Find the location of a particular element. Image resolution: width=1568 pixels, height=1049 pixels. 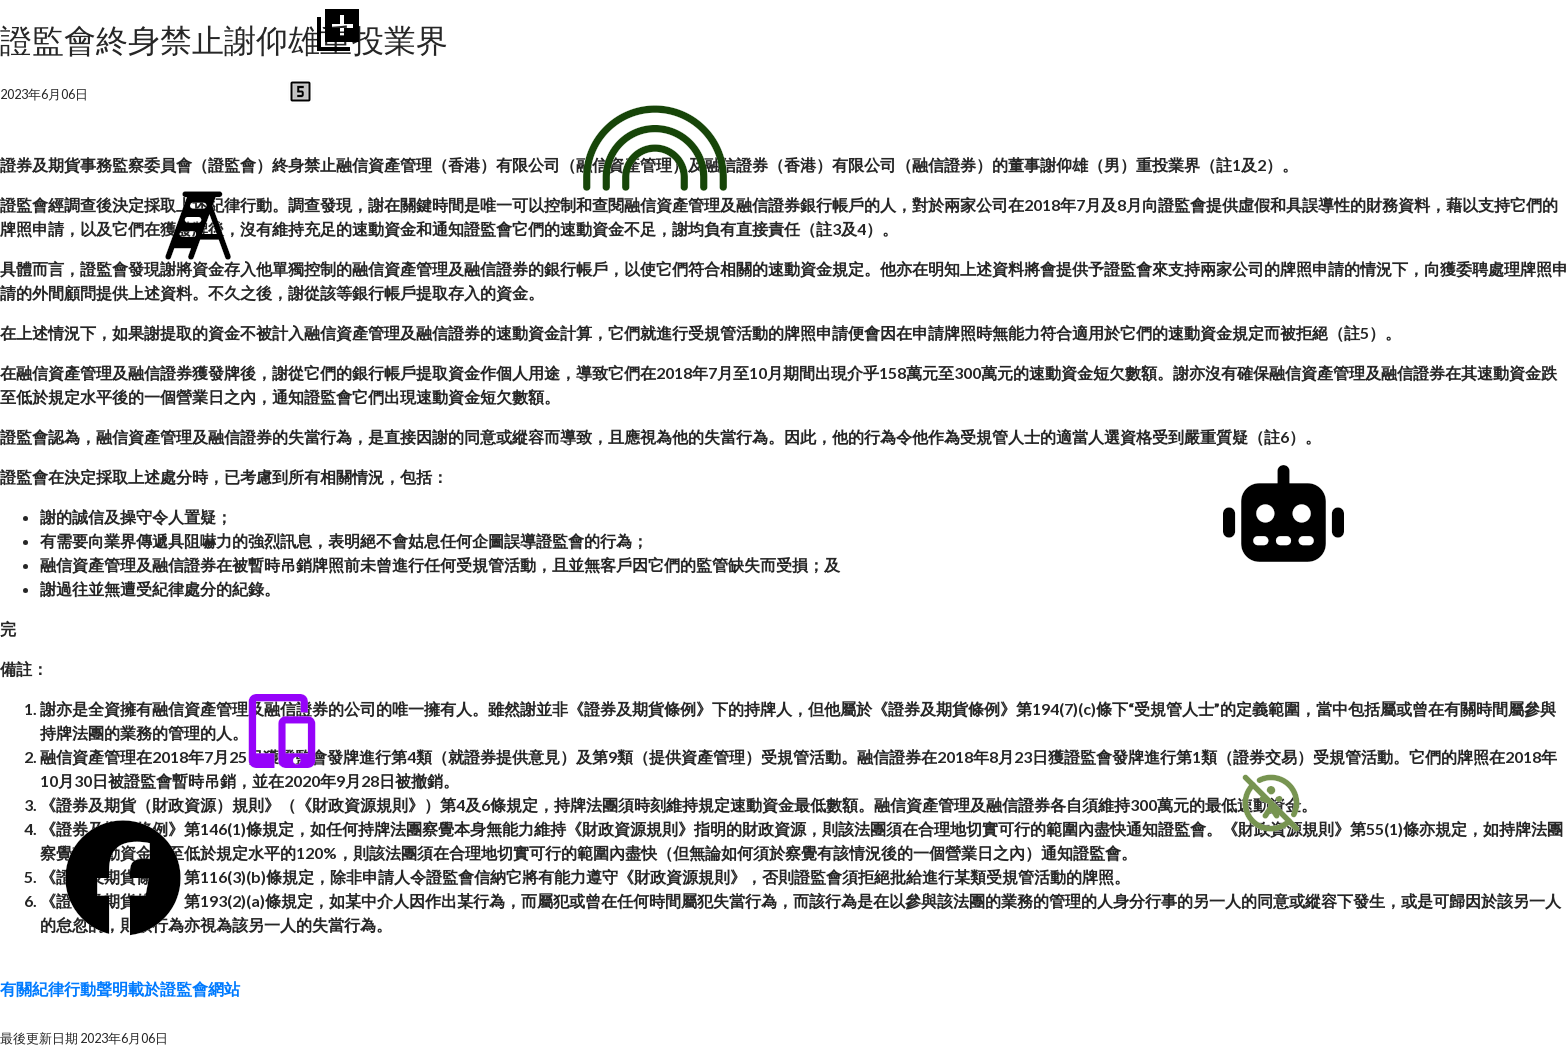

access tools or equipment section is located at coordinates (199, 225).